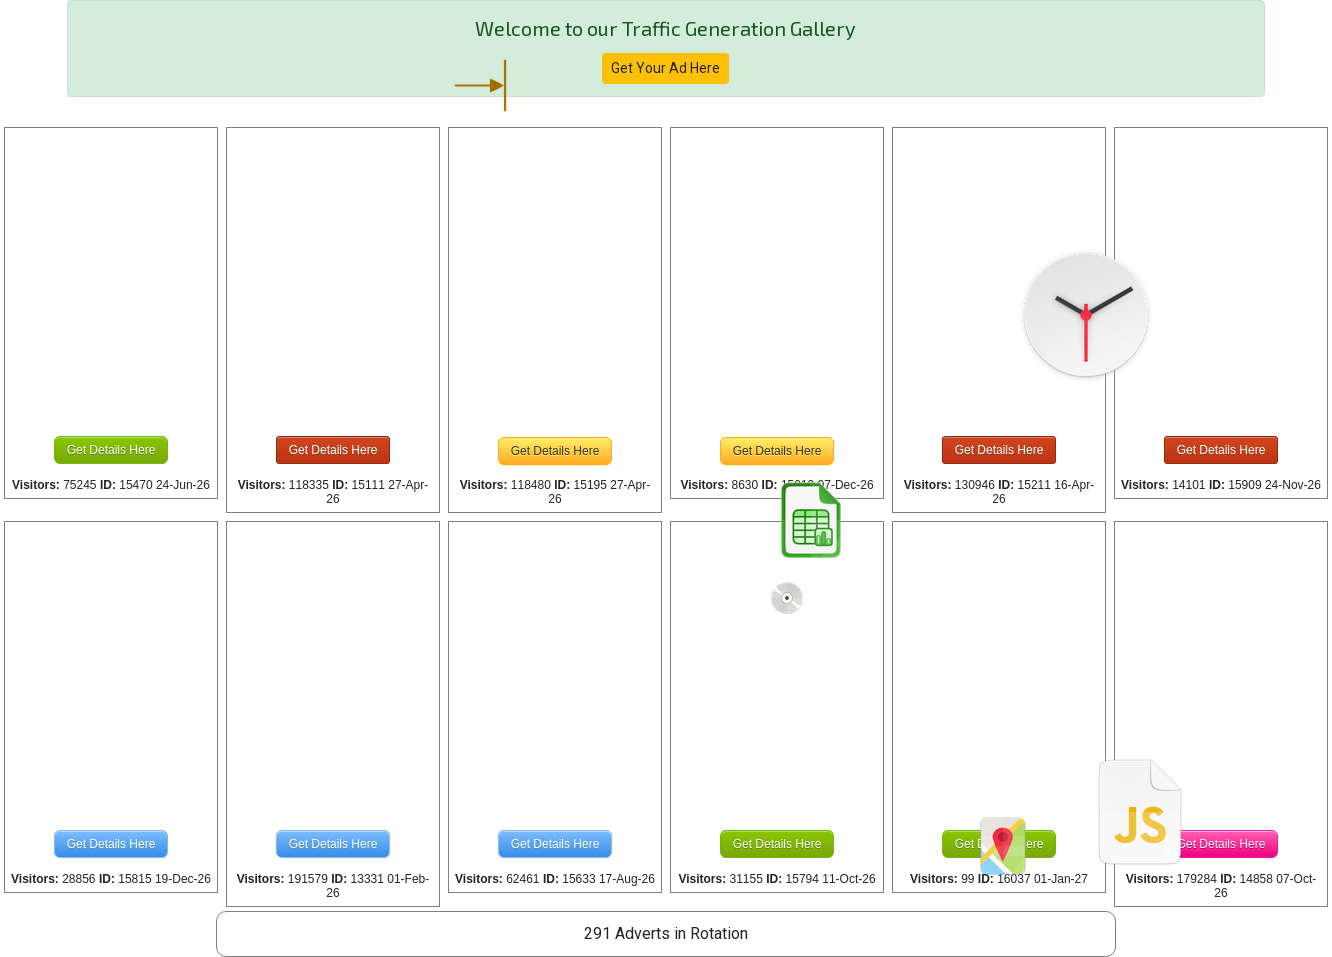 Image resolution: width=1332 pixels, height=957 pixels. Describe the element at coordinates (480, 85) in the screenshot. I see `go to the last item or page` at that location.